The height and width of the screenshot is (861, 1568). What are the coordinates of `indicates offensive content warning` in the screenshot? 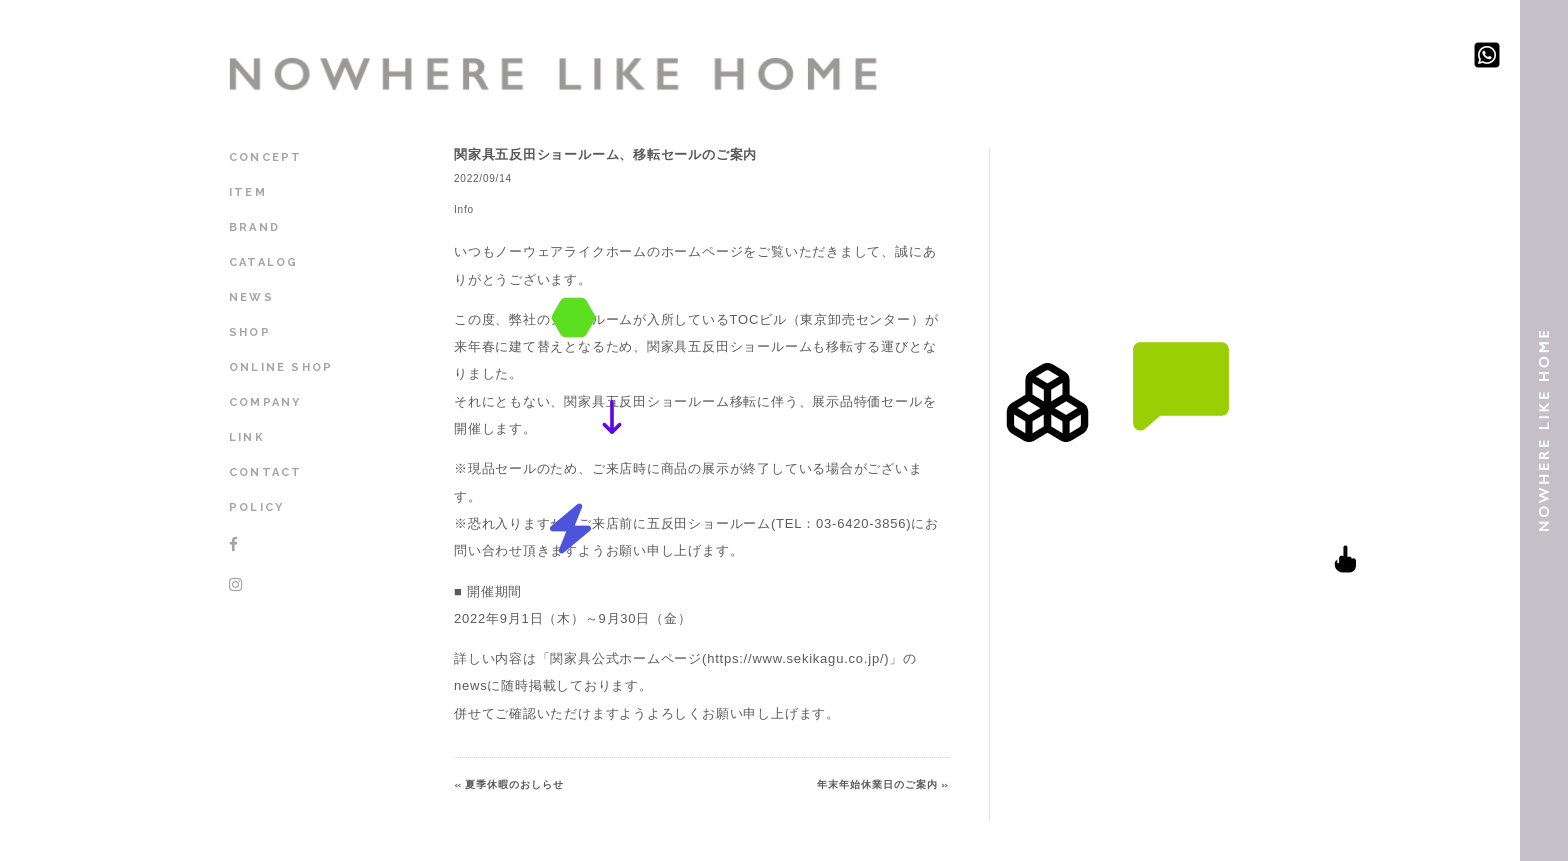 It's located at (1345, 559).